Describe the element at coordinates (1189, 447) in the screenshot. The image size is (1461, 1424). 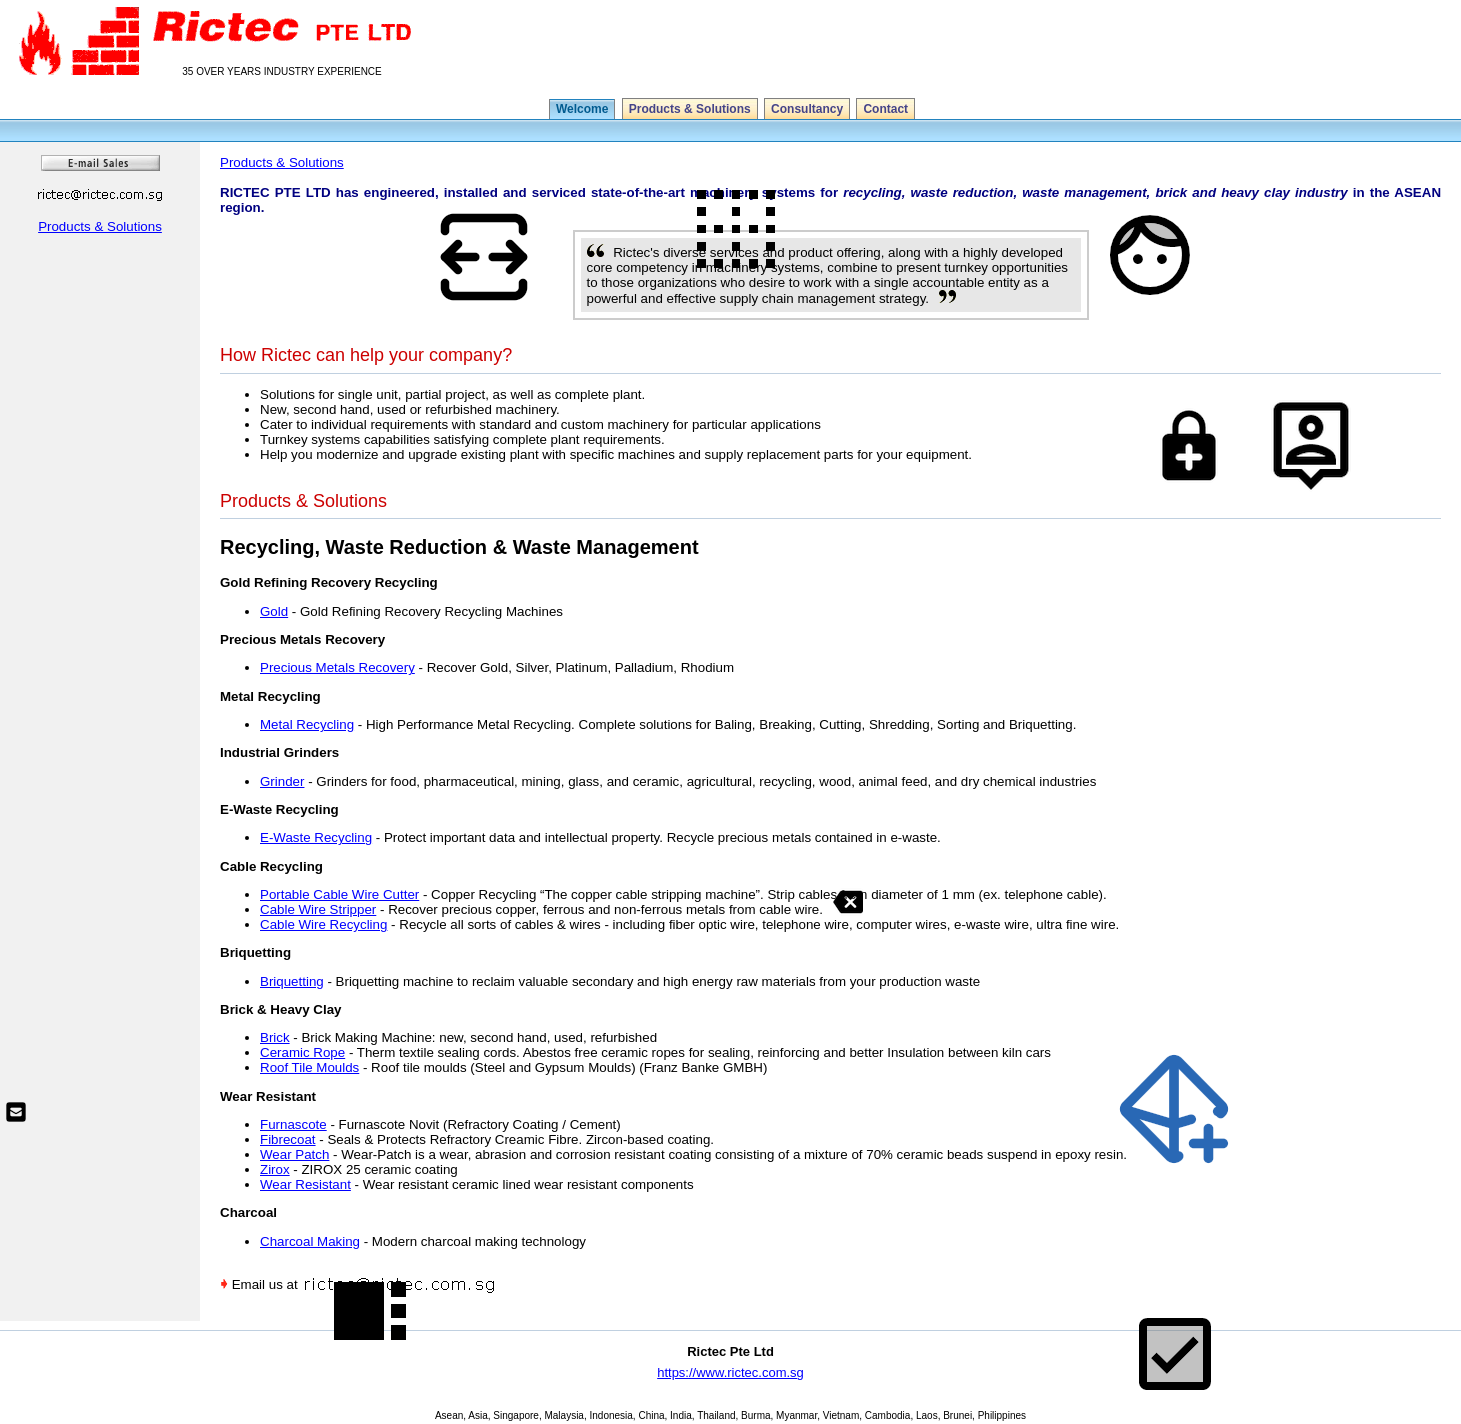
I see `enable enhanced encryption for secure communication` at that location.